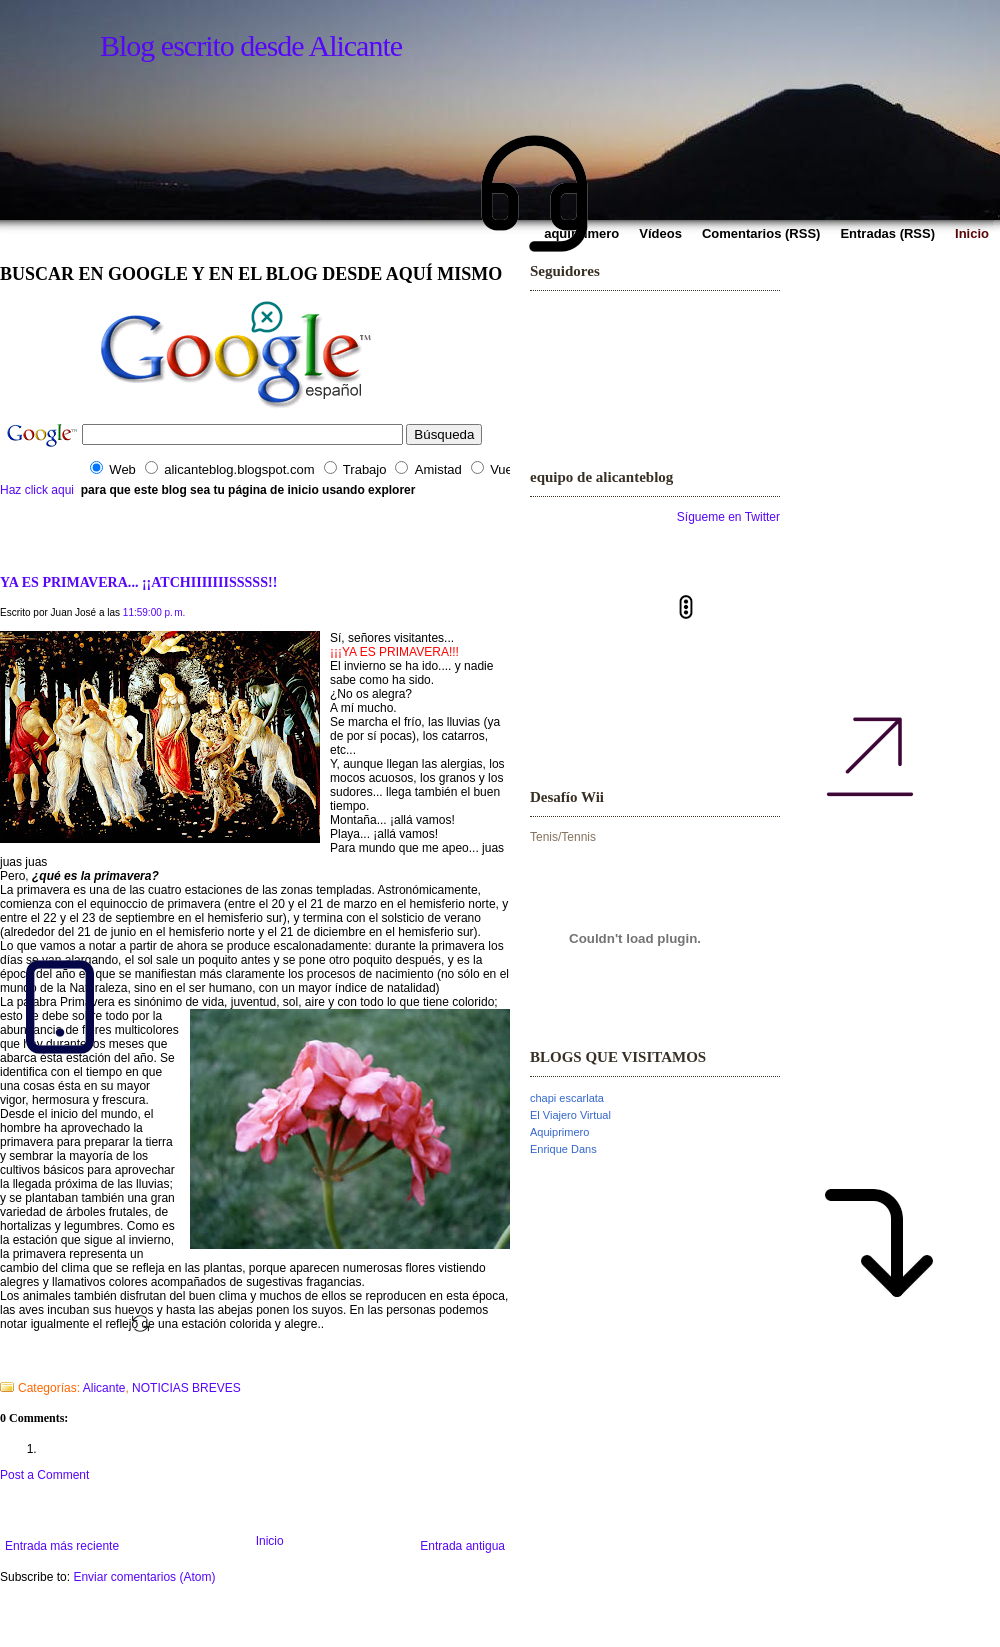 The image size is (1000, 1647). I want to click on delete a message or conversation, so click(267, 317).